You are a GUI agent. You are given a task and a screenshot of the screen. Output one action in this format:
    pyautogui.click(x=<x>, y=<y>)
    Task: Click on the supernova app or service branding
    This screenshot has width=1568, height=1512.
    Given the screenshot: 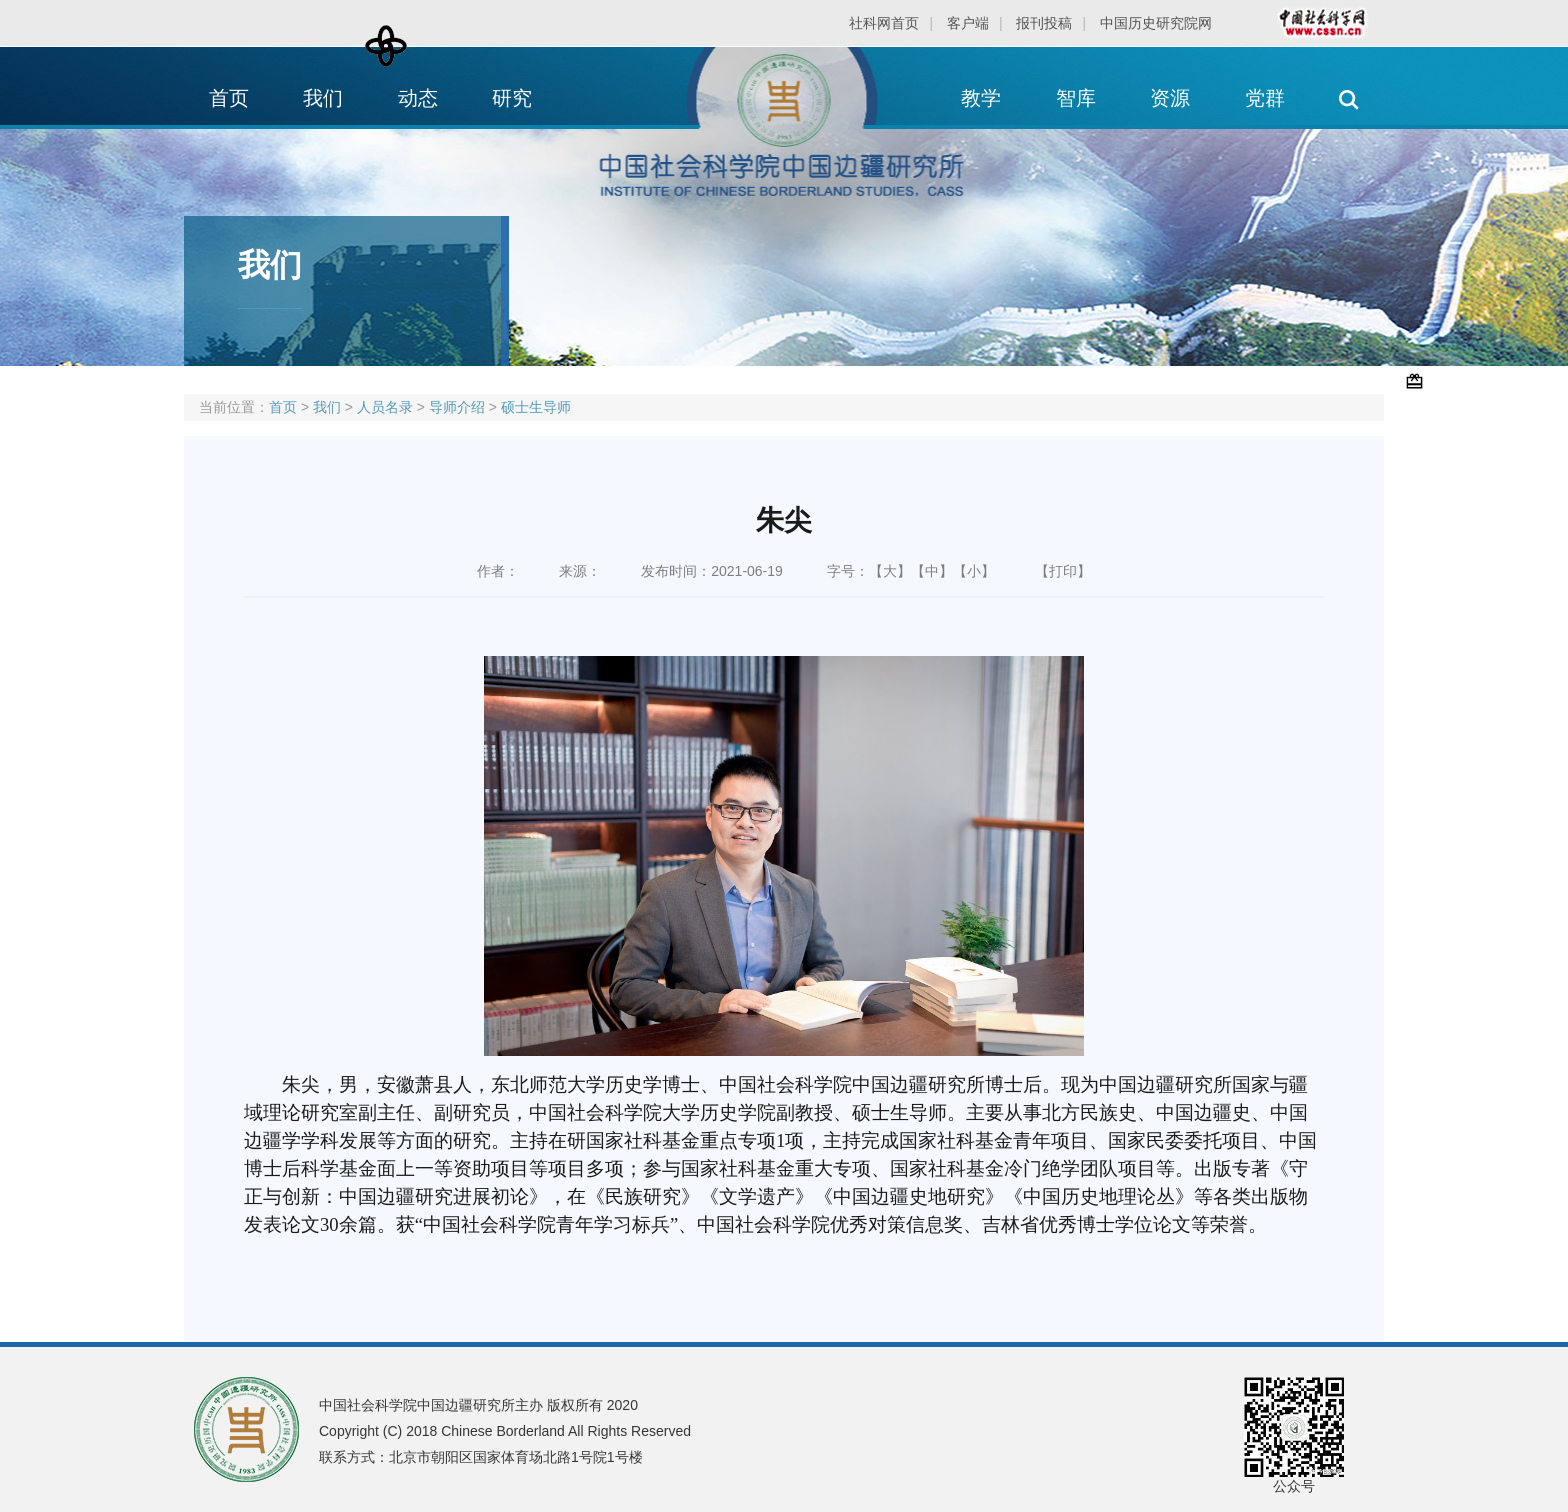 What is the action you would take?
    pyautogui.click(x=386, y=46)
    